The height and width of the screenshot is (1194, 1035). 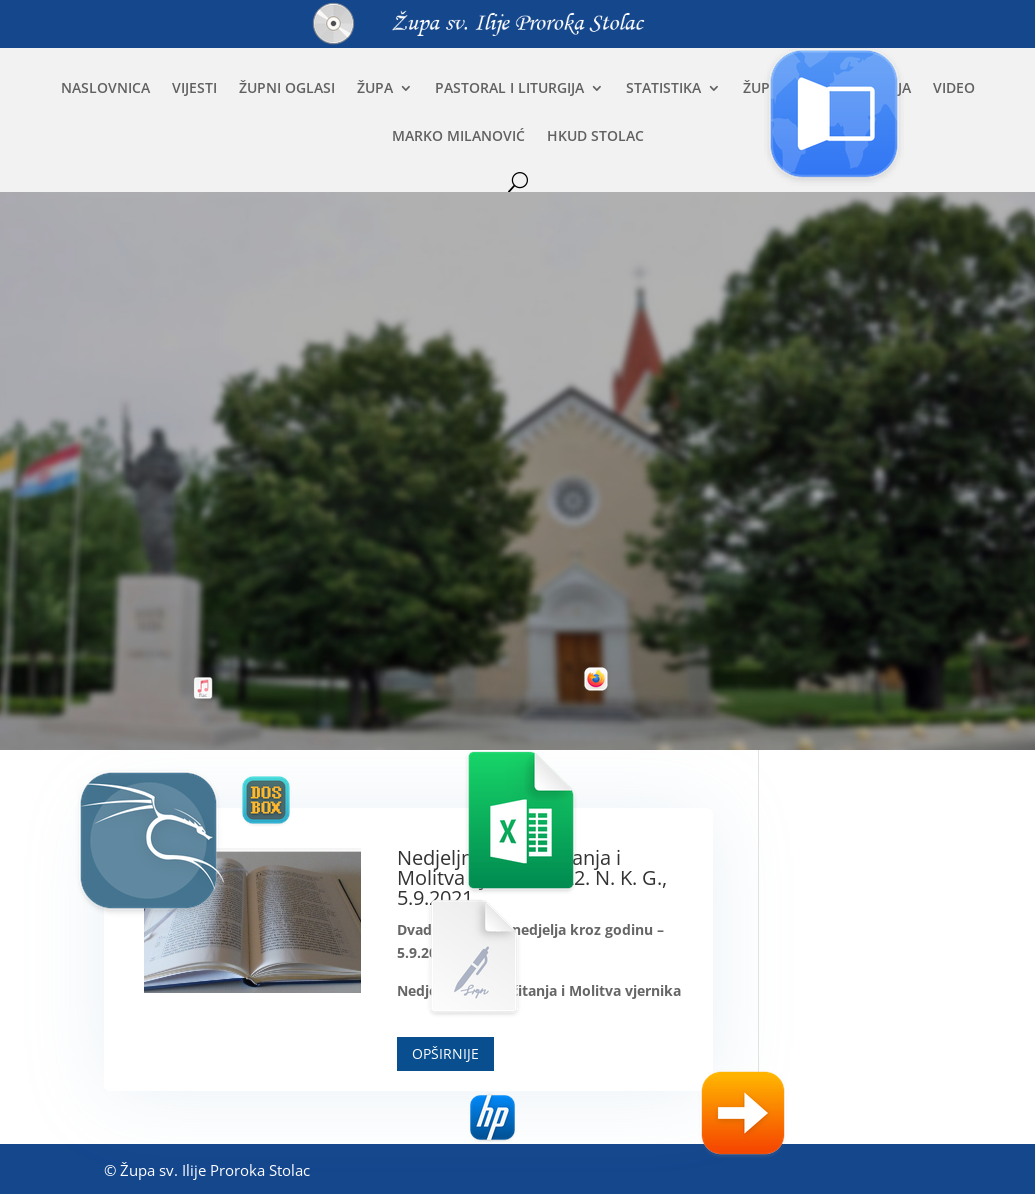 What do you see at coordinates (333, 23) in the screenshot?
I see `indicates a blank CD-R disc ready for burning` at bounding box center [333, 23].